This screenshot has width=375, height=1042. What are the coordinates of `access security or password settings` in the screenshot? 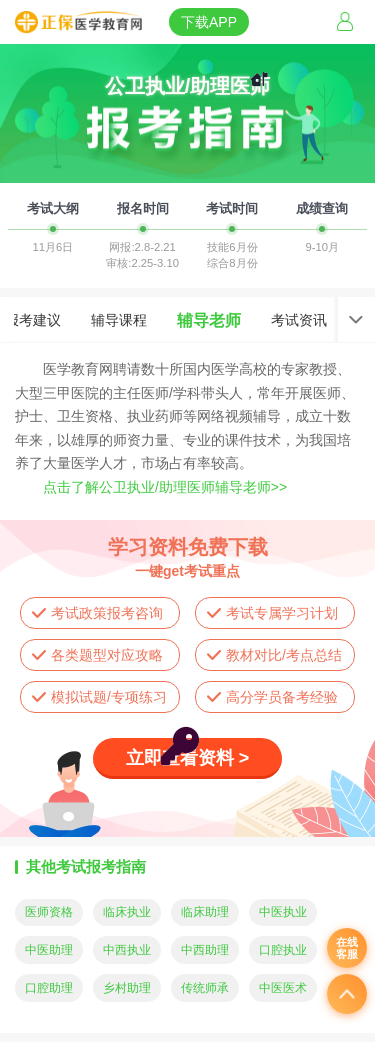 It's located at (180, 746).